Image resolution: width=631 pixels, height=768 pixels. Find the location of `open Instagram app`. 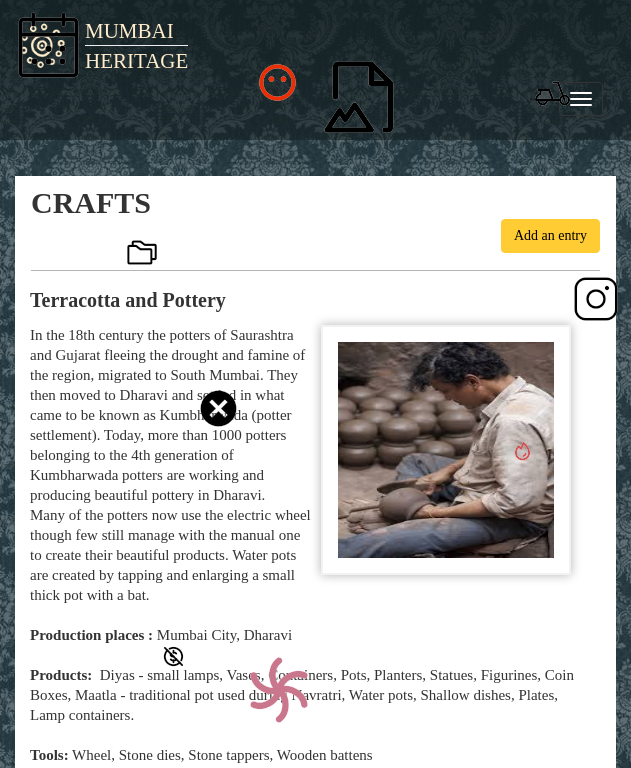

open Instagram app is located at coordinates (596, 299).